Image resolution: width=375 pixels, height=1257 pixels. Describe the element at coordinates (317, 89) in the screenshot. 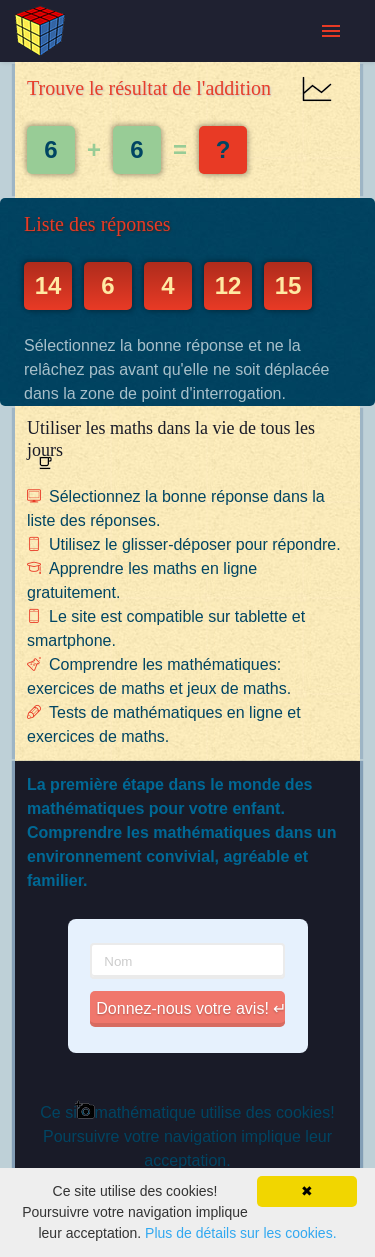

I see `view analytics or statistics` at that location.